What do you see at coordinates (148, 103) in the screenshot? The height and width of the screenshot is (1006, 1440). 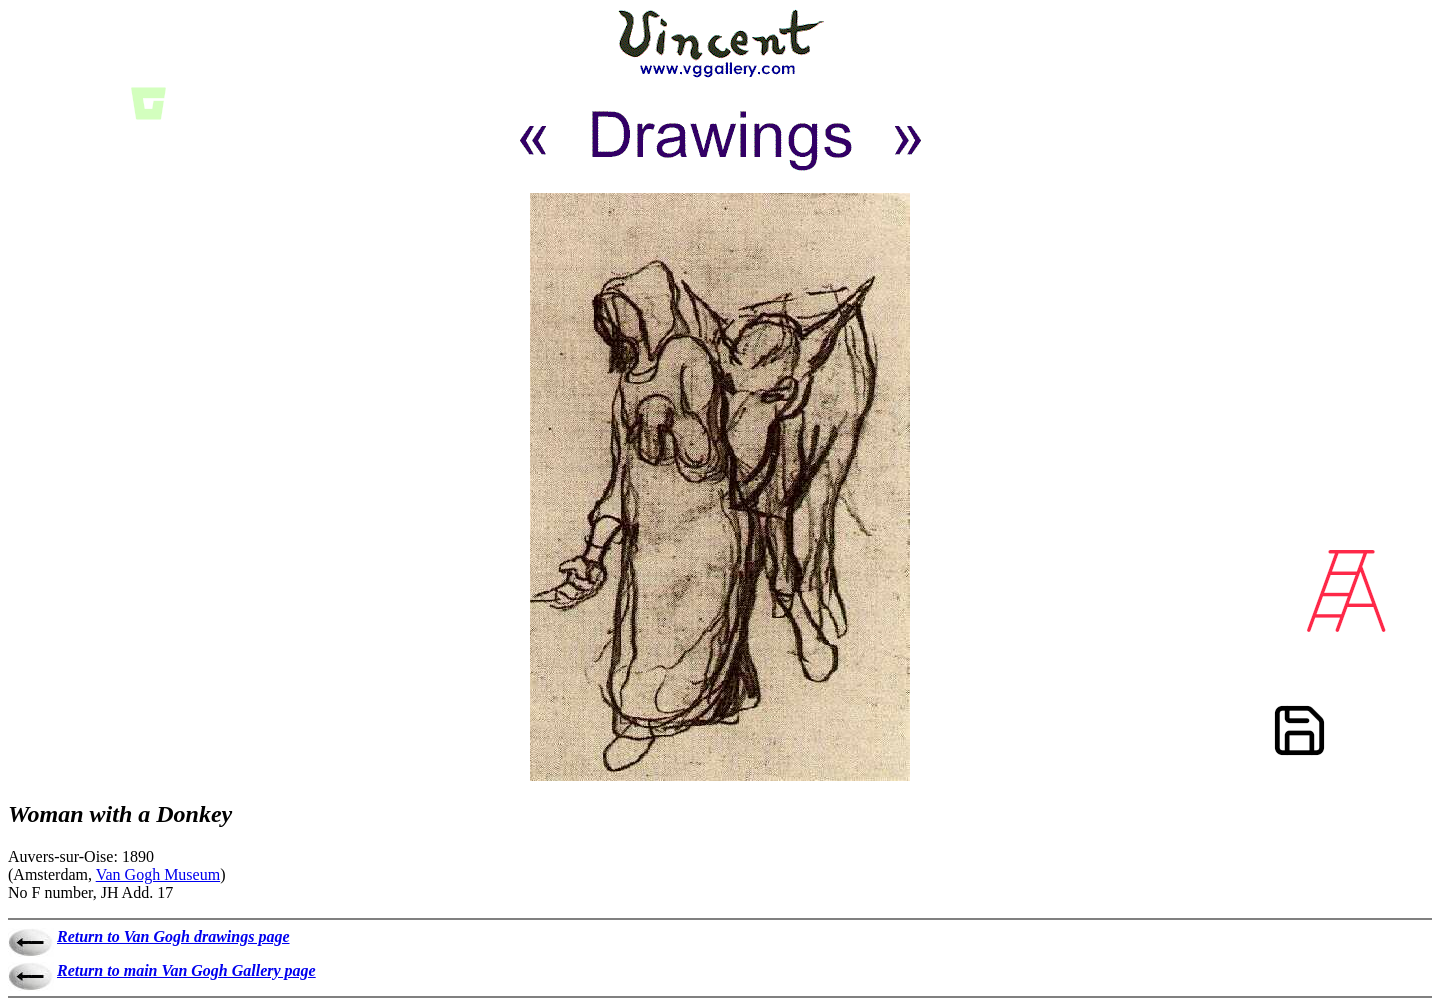 I see `link to Bitbucket repository` at bounding box center [148, 103].